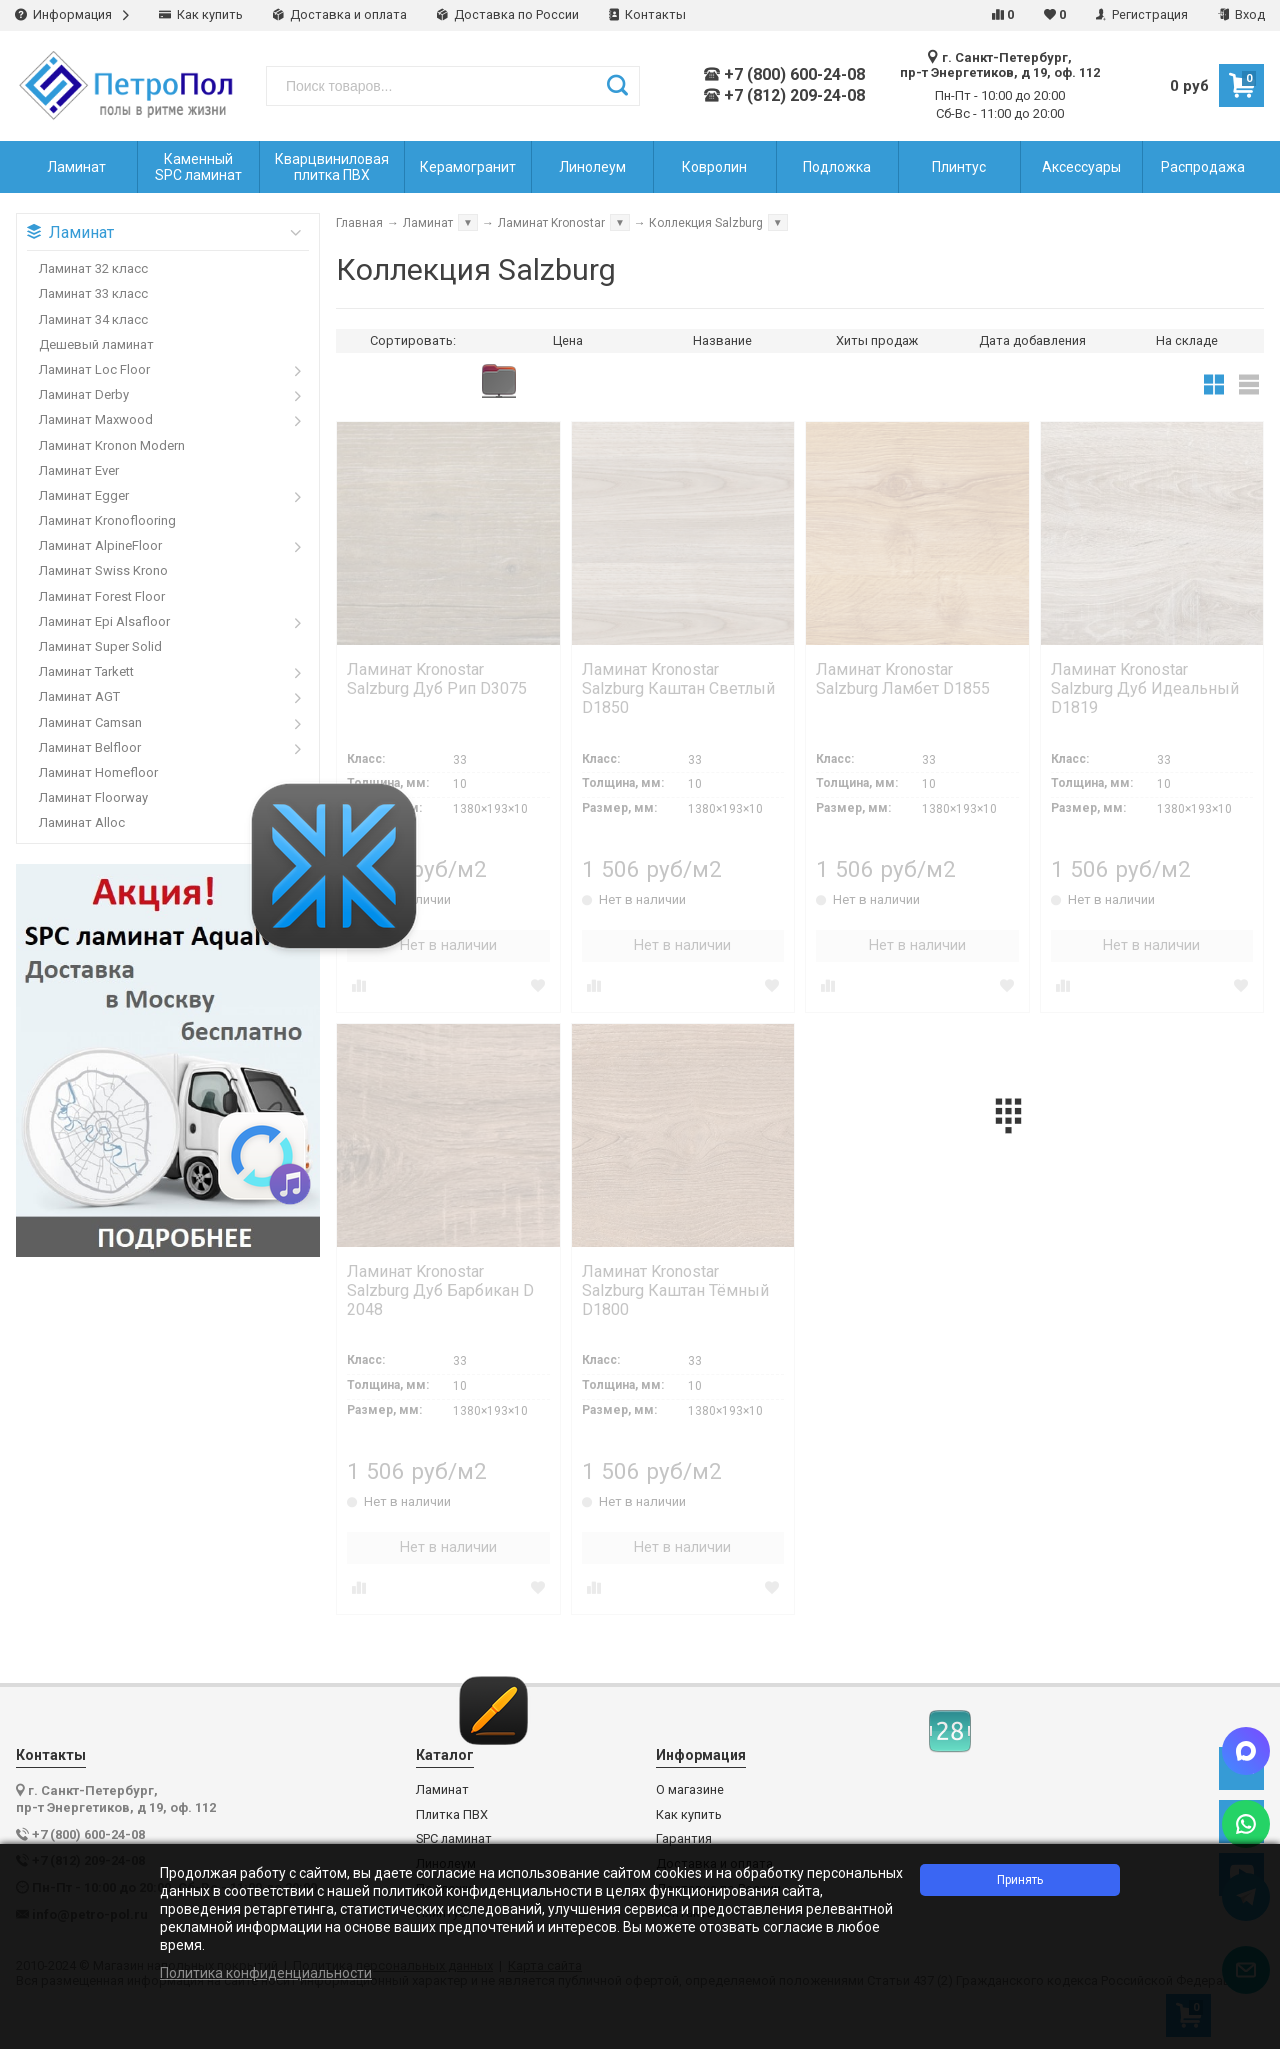 The width and height of the screenshot is (1280, 2049). I want to click on open exodus cryptocurrency wallet, so click(334, 866).